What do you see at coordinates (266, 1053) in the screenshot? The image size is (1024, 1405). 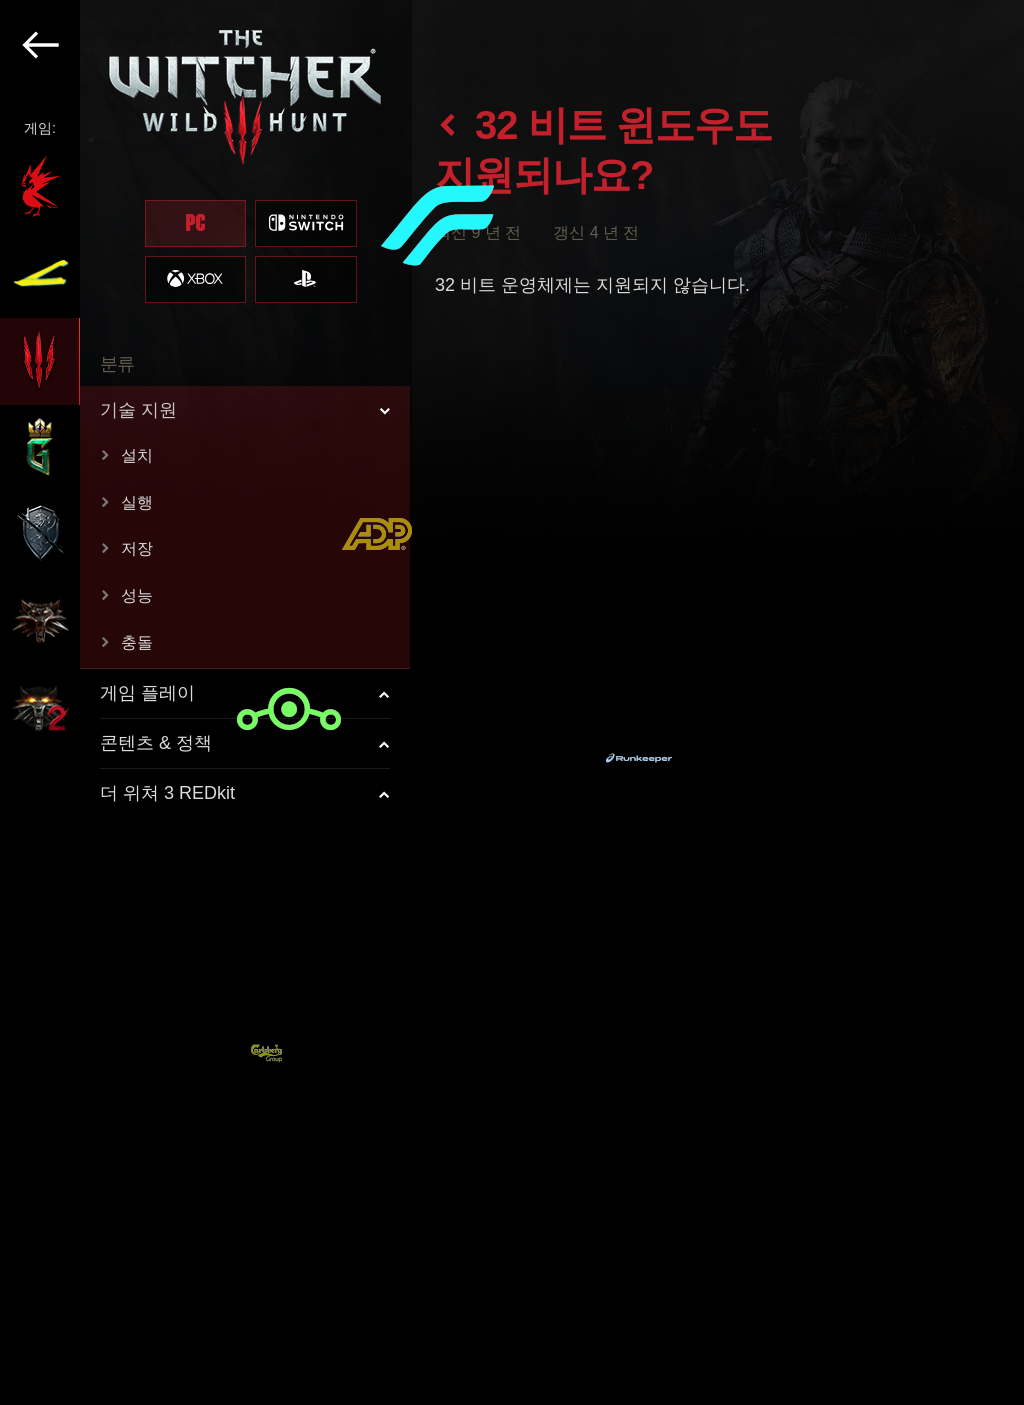 I see `Carlsberg Group company logo` at bounding box center [266, 1053].